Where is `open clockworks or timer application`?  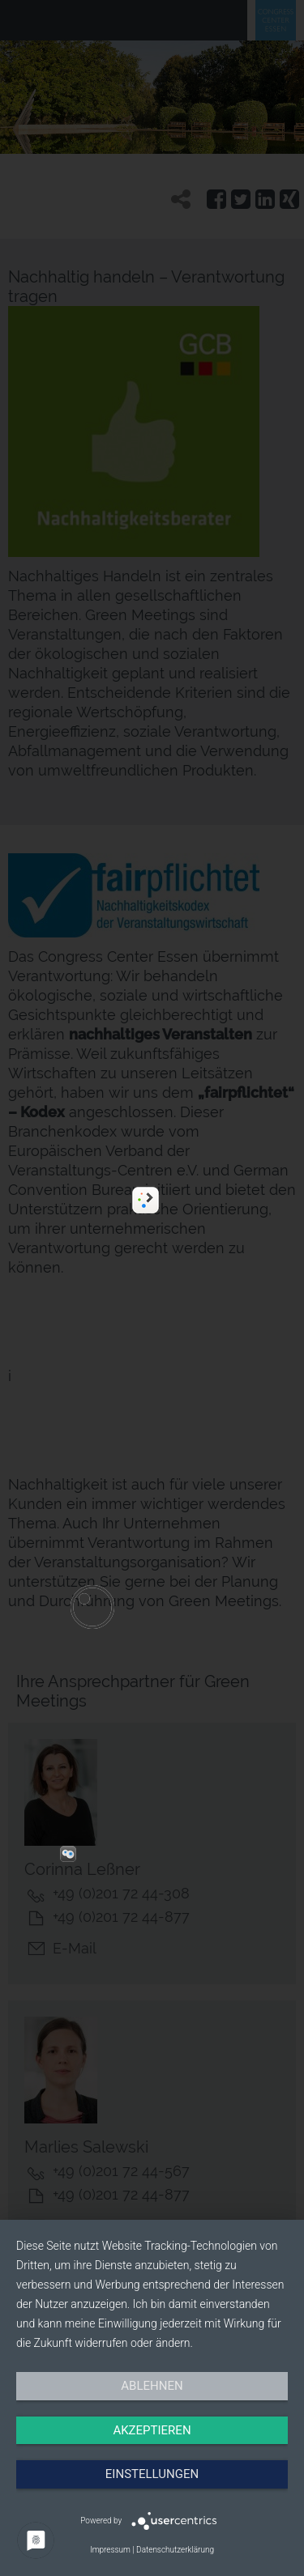
open clockworks or timer application is located at coordinates (92, 1607).